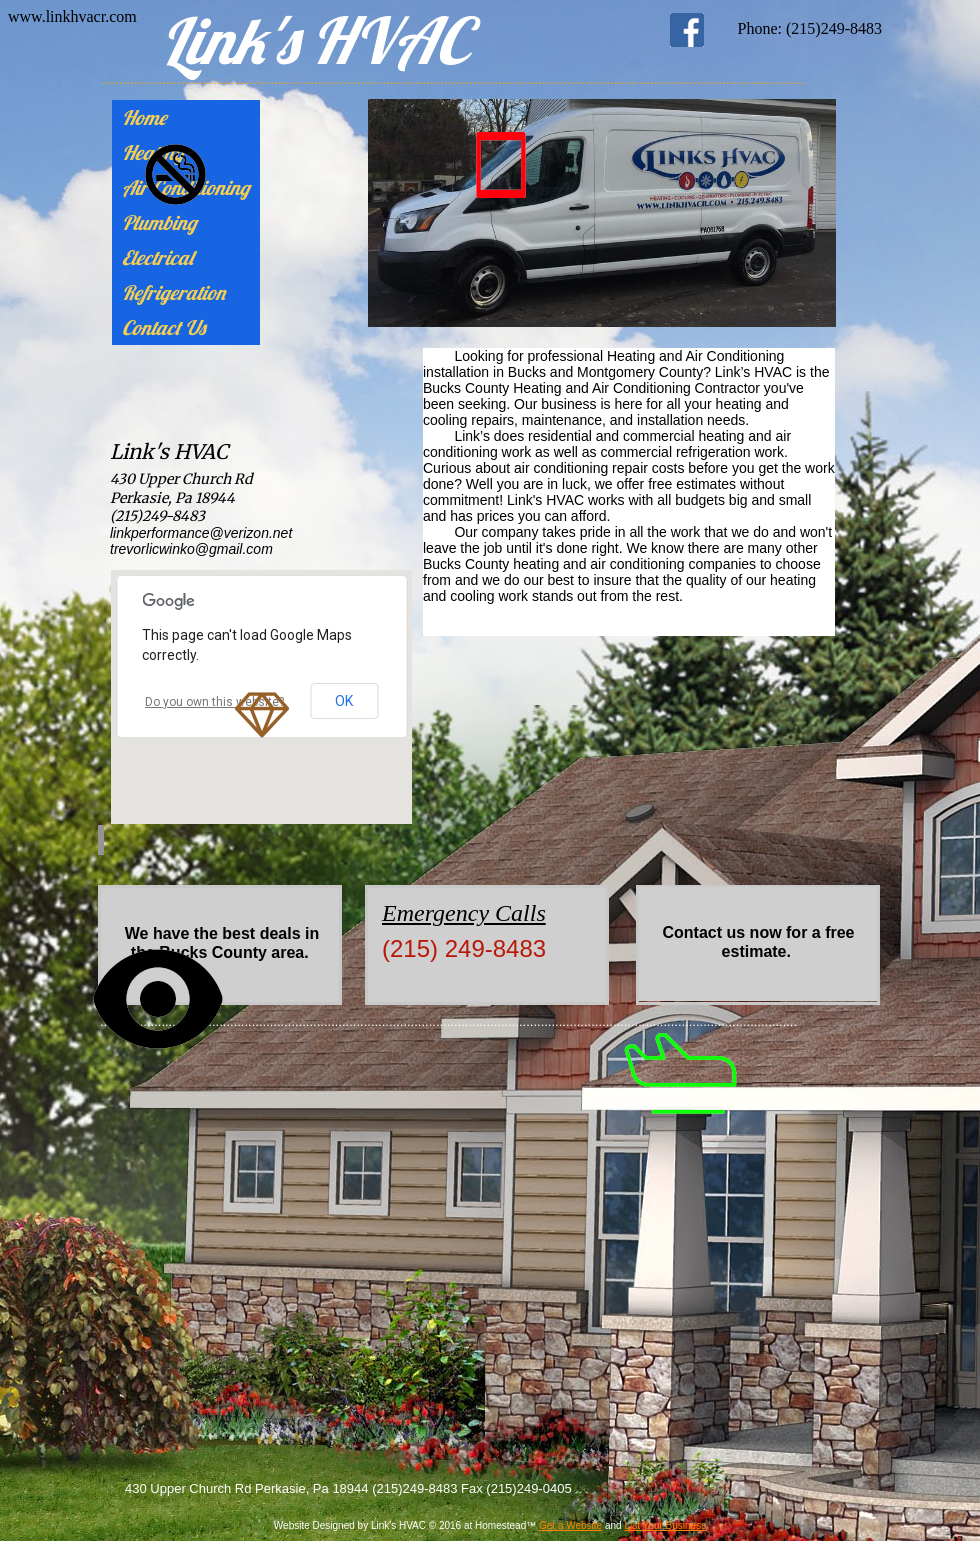 The image size is (980, 1541). I want to click on open Sketch design application, so click(262, 714).